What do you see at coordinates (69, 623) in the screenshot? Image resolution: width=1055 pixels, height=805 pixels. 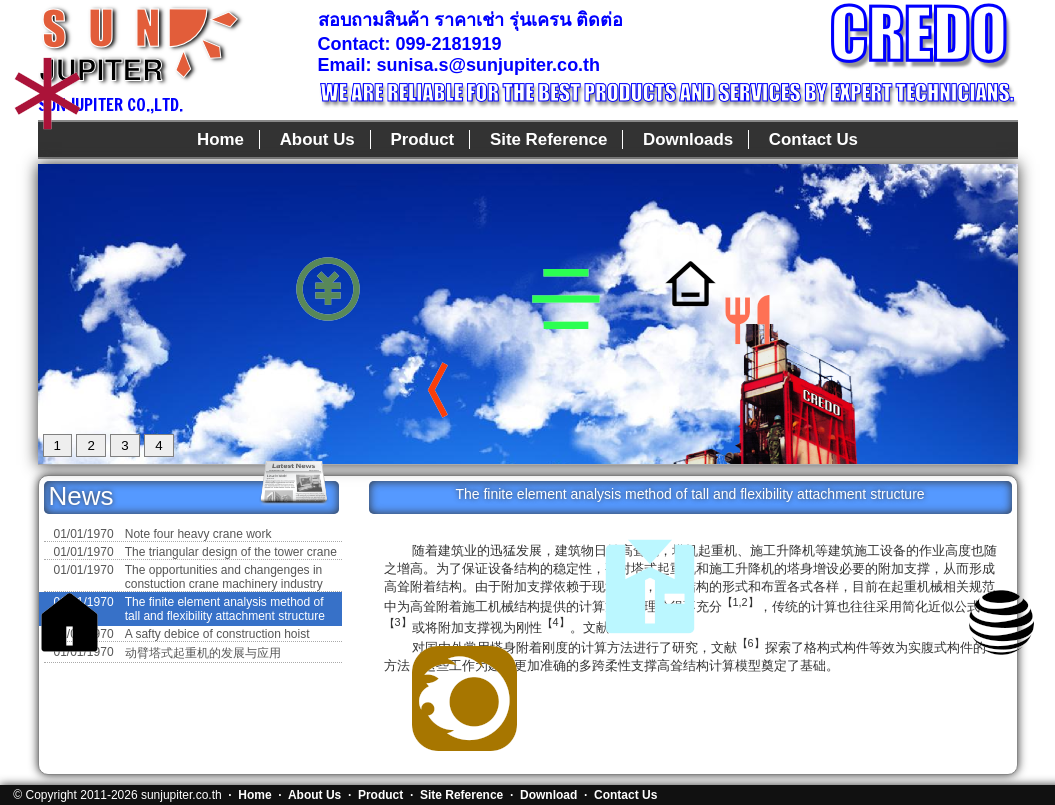 I see `navigate to the home screen` at bounding box center [69, 623].